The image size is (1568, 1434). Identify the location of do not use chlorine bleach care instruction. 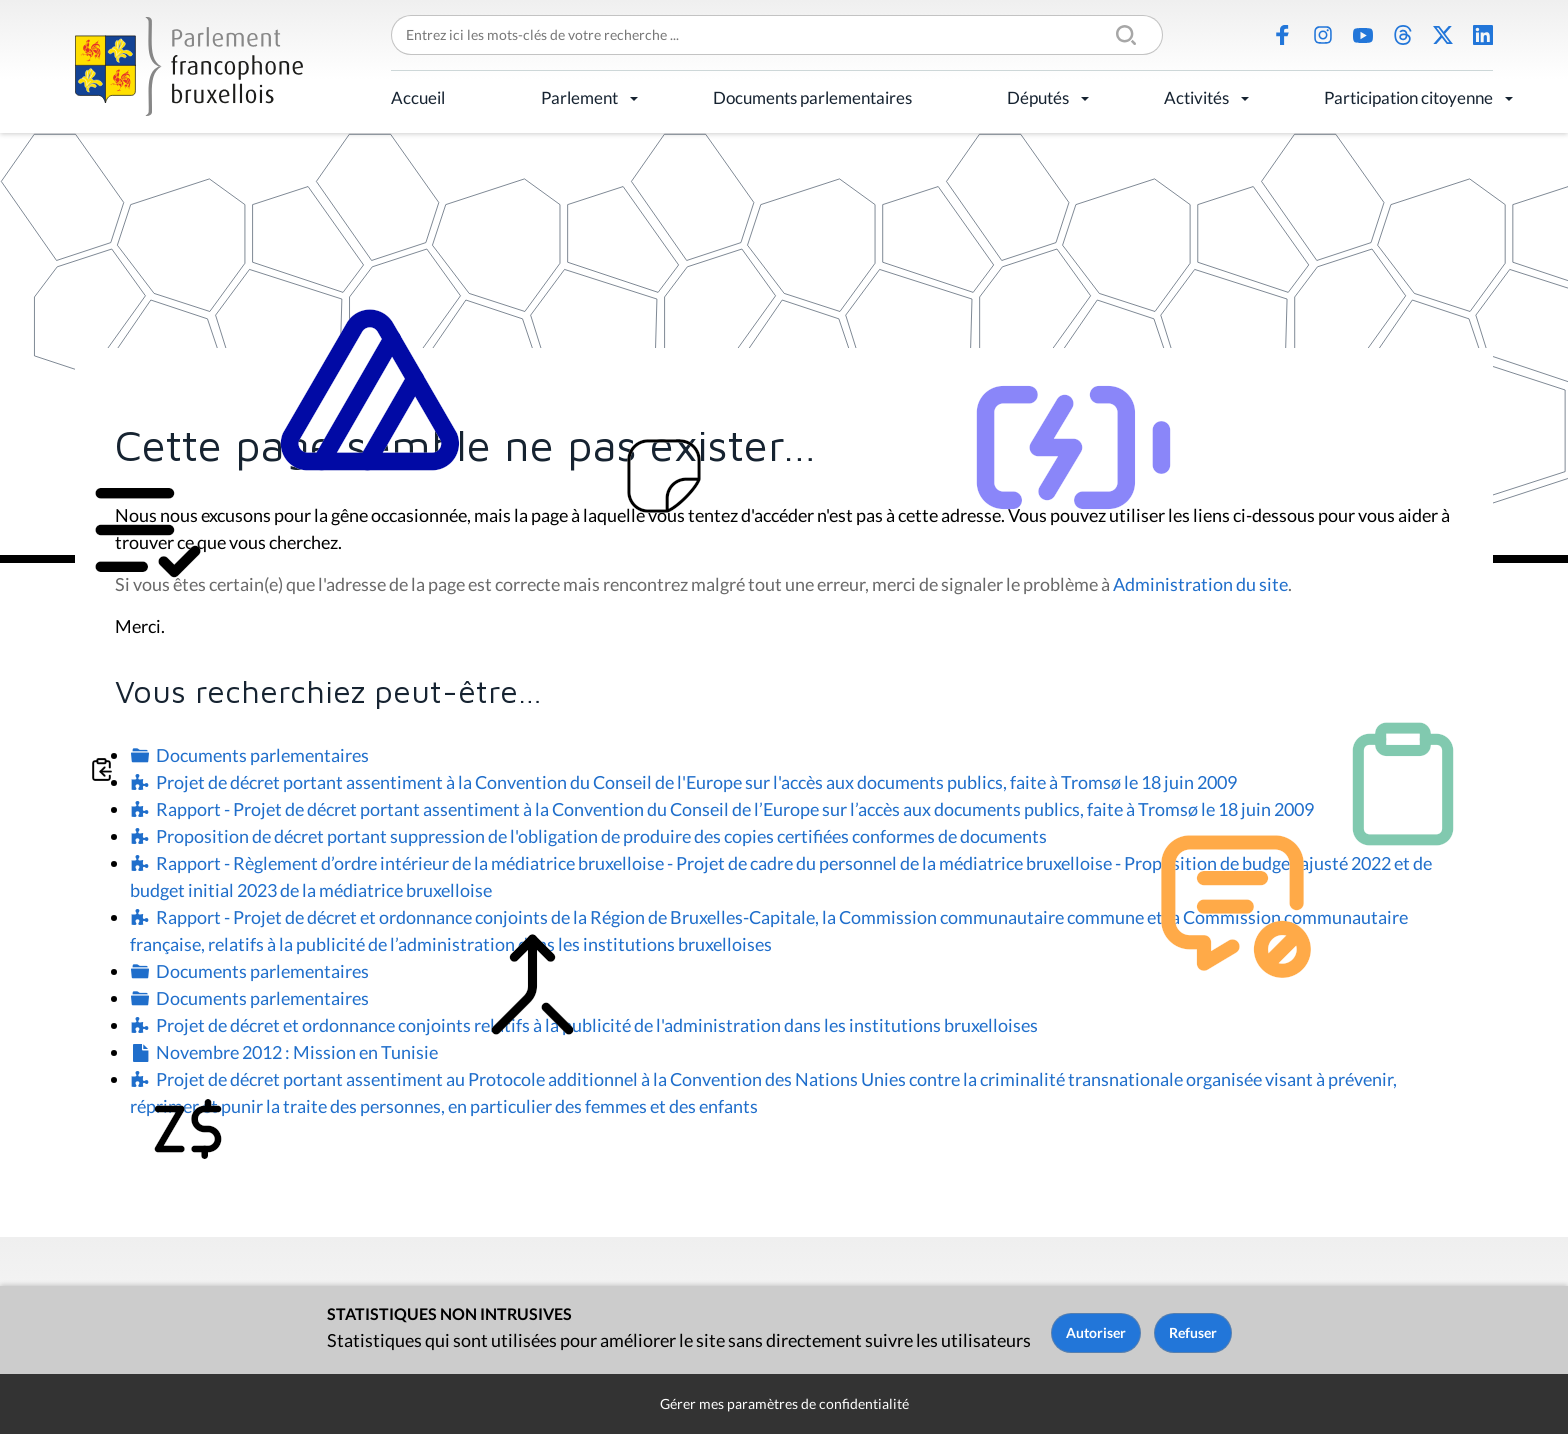
(370, 399).